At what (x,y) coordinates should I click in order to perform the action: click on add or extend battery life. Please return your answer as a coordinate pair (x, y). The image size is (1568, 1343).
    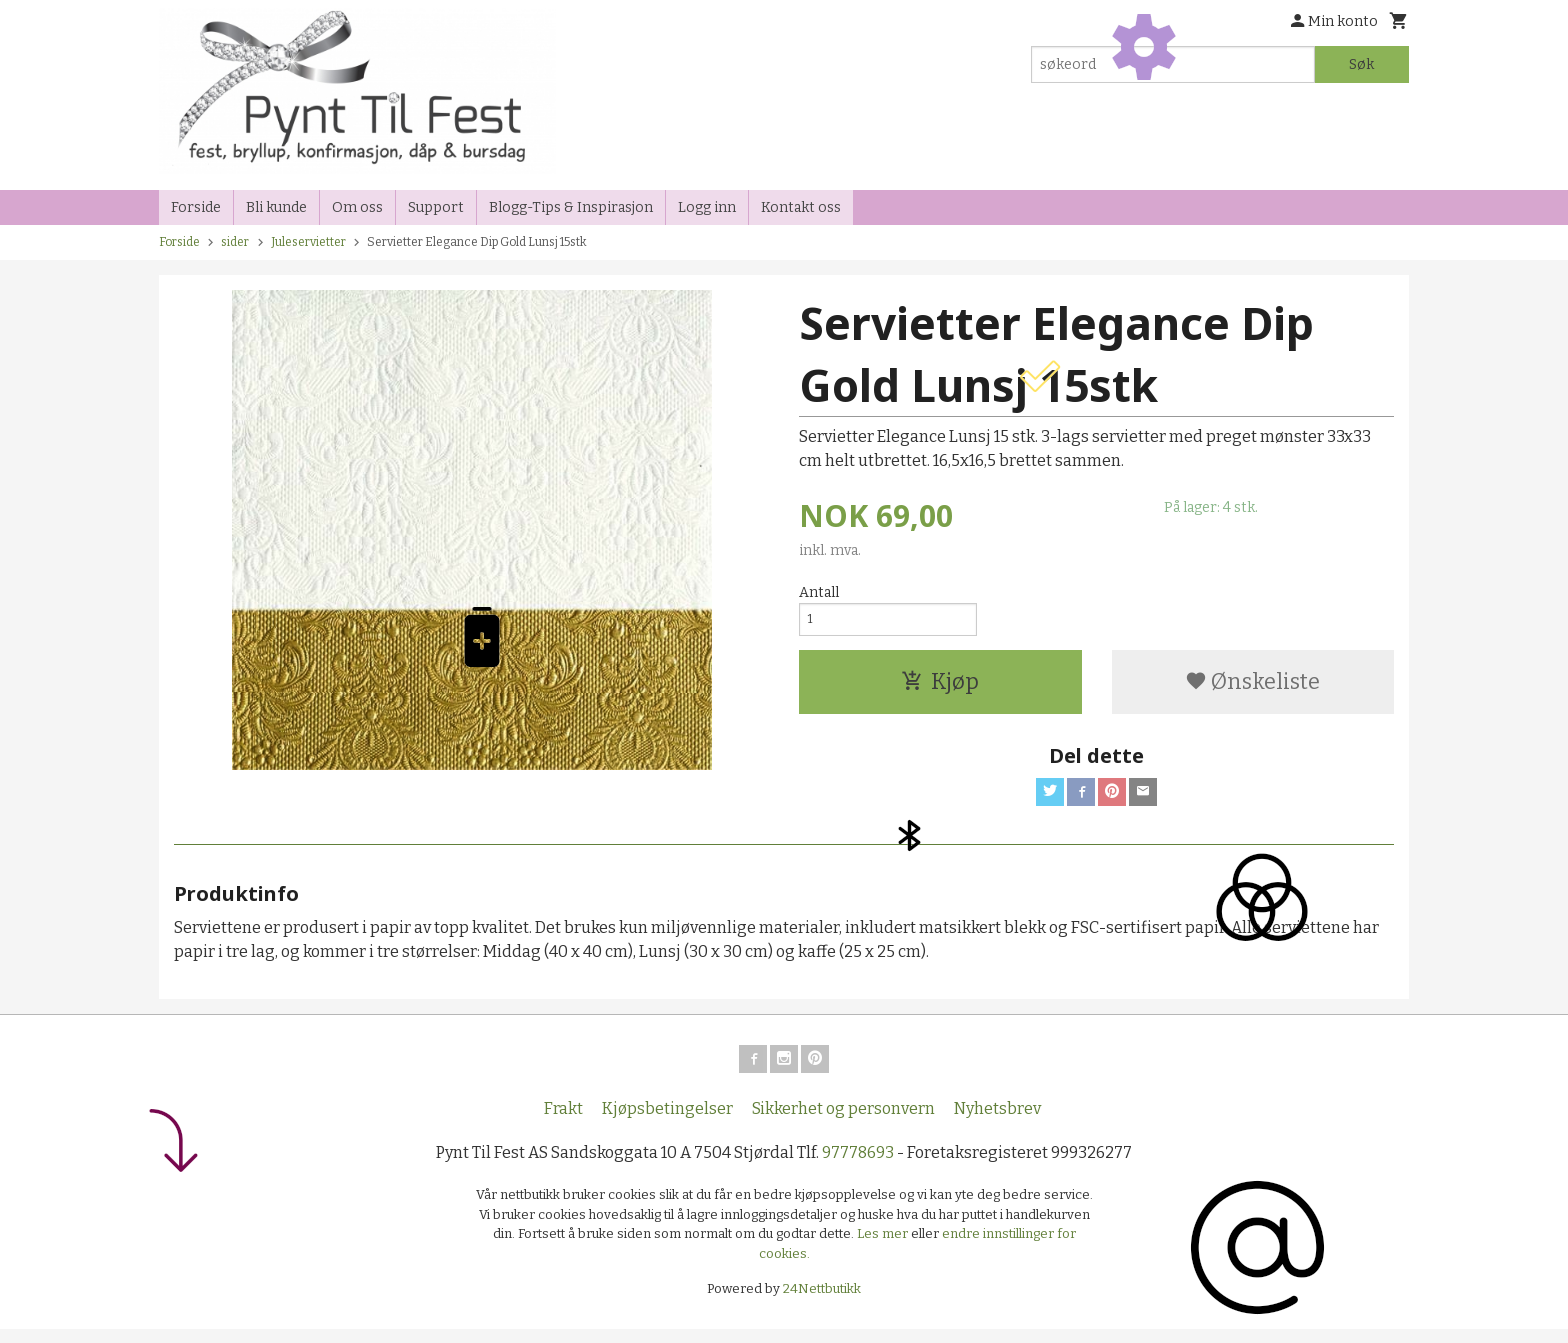
    Looking at the image, I should click on (482, 638).